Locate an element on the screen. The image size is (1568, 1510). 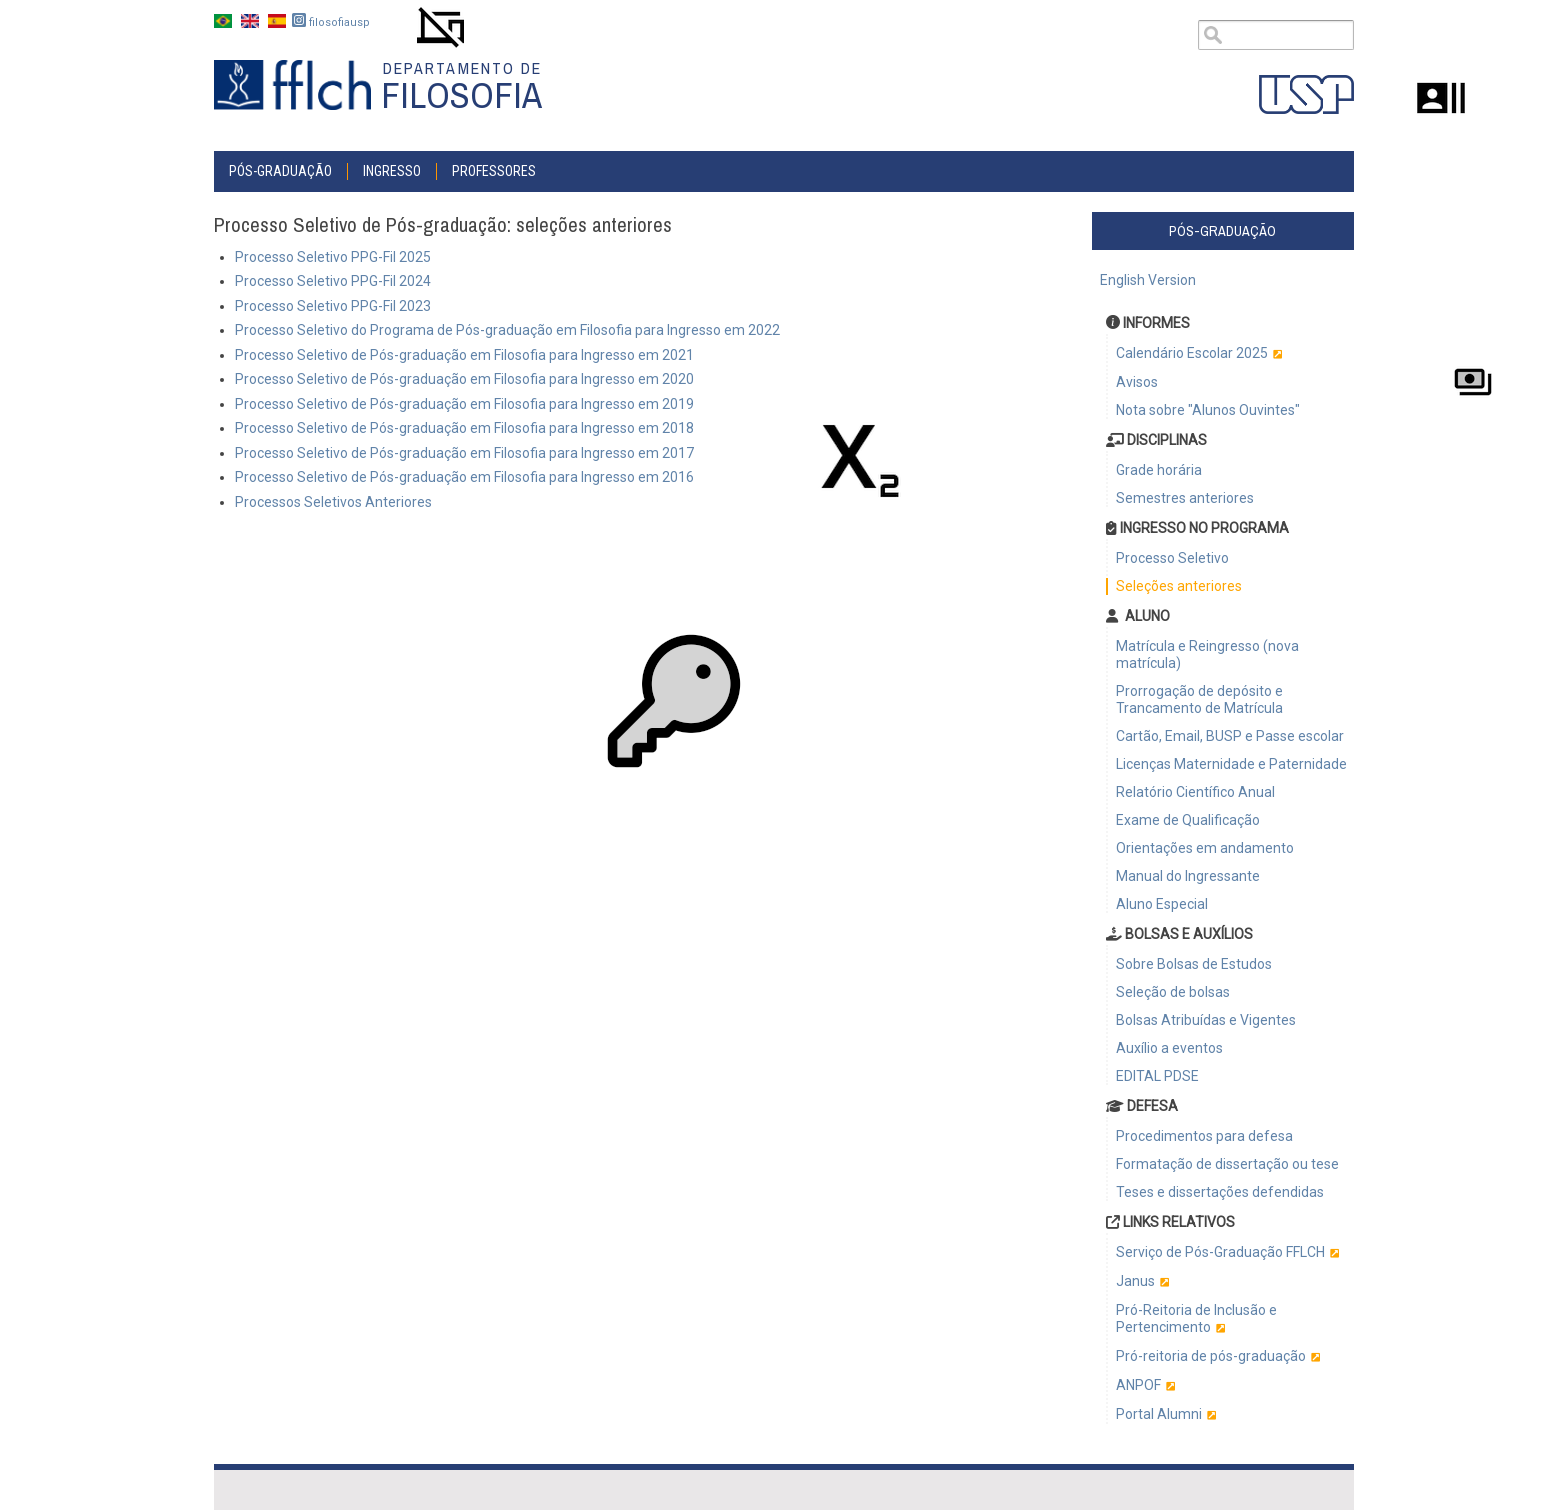
device linking is disabled is located at coordinates (440, 27).